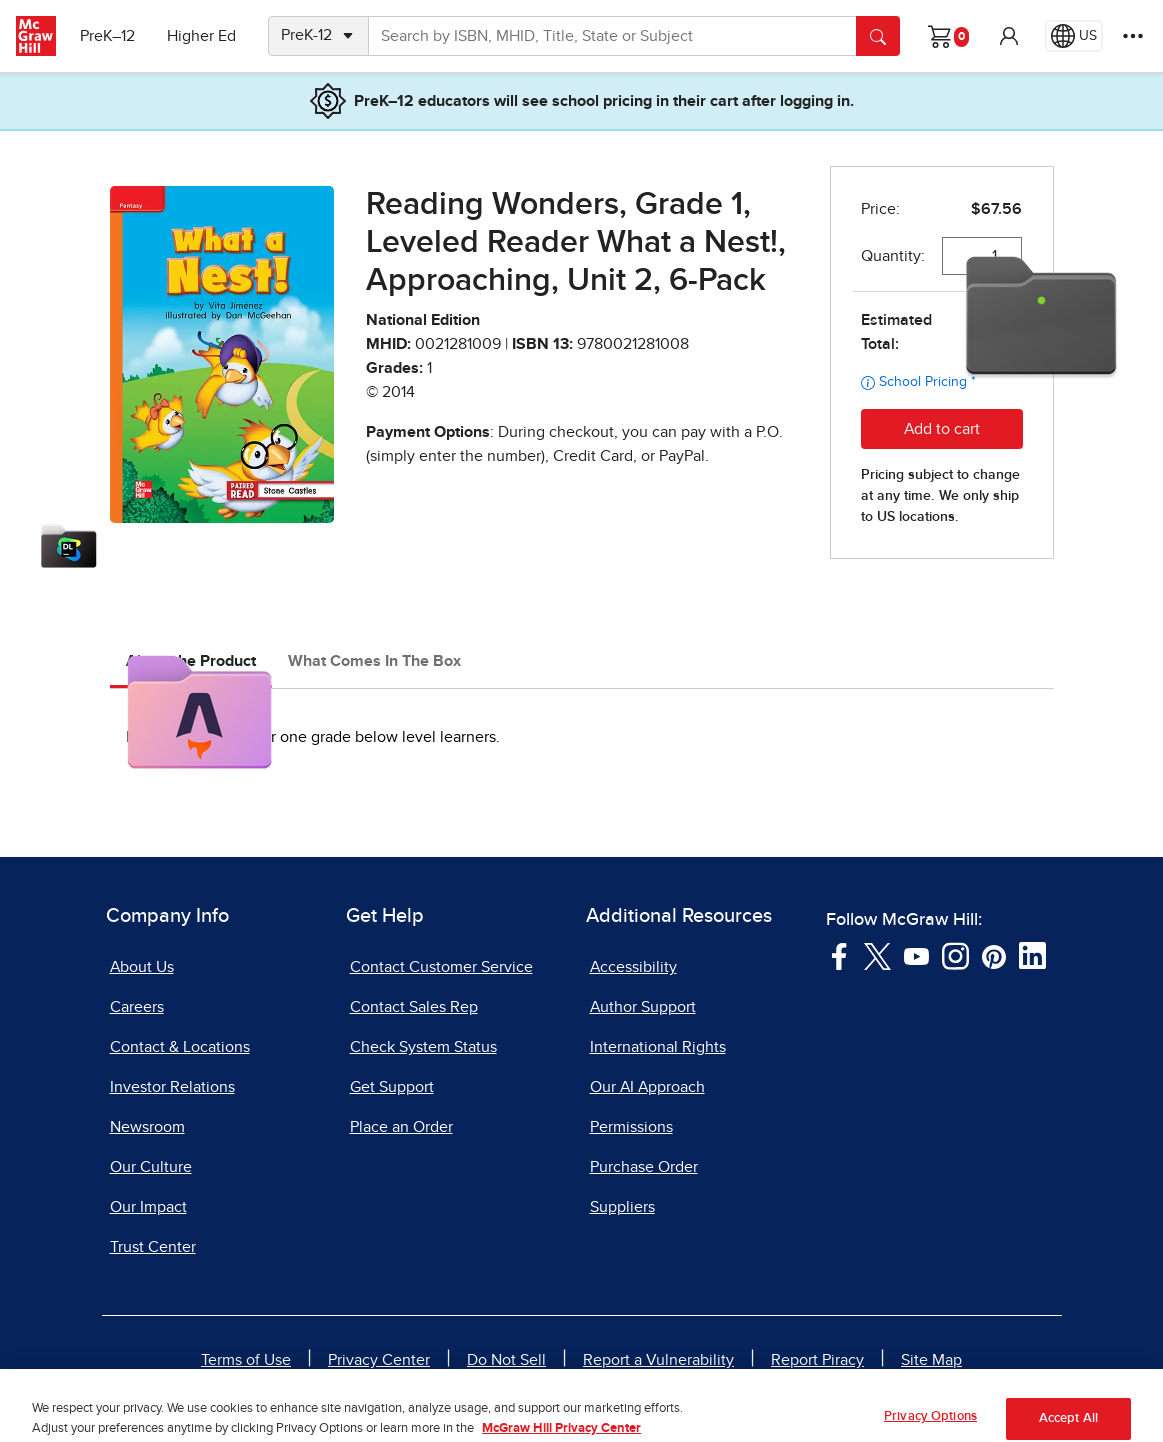 The height and width of the screenshot is (1442, 1163). What do you see at coordinates (68, 547) in the screenshot?
I see `open datalore project files folder` at bounding box center [68, 547].